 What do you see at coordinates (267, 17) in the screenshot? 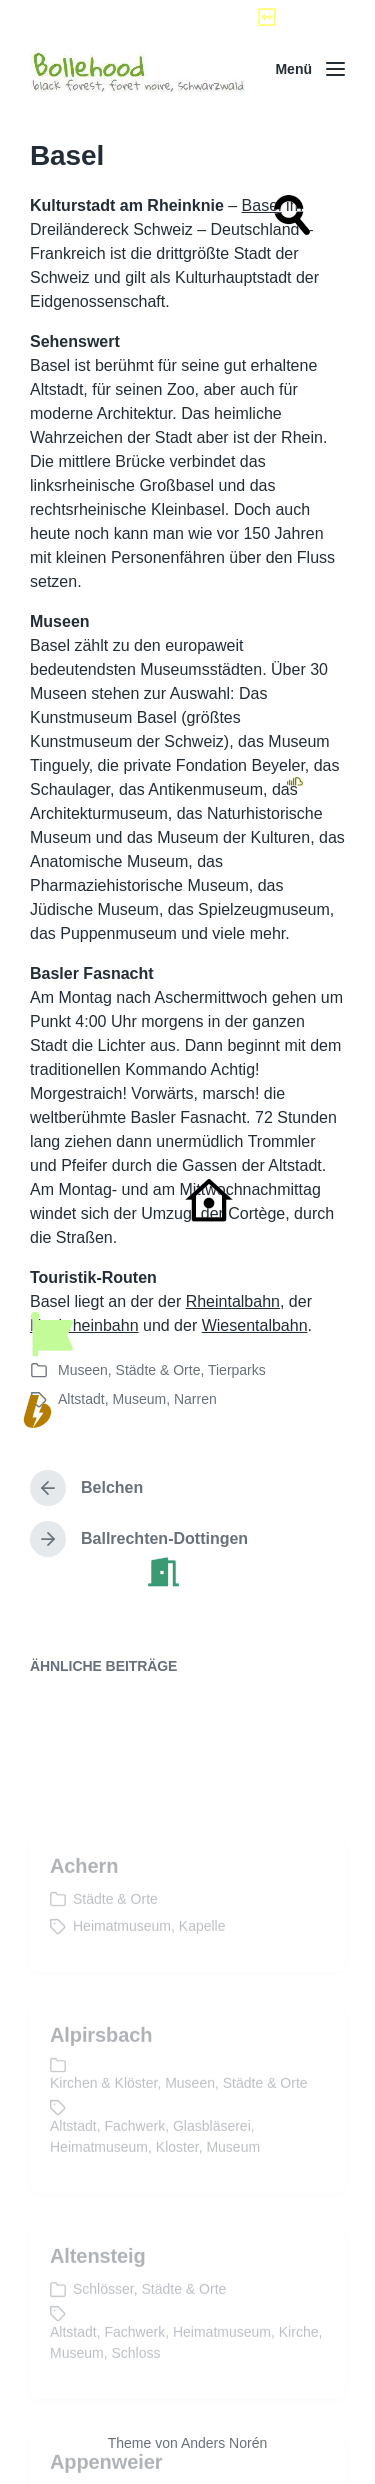
I see `flip image horizontally` at bounding box center [267, 17].